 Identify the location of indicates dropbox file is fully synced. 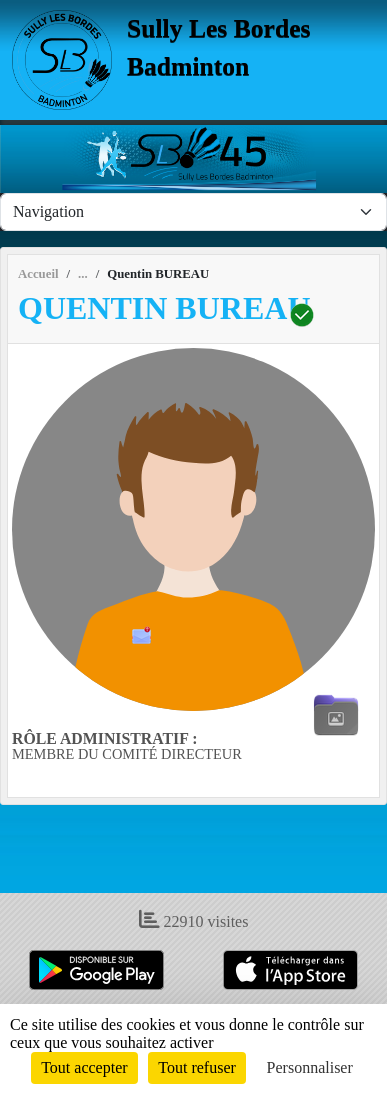
(302, 315).